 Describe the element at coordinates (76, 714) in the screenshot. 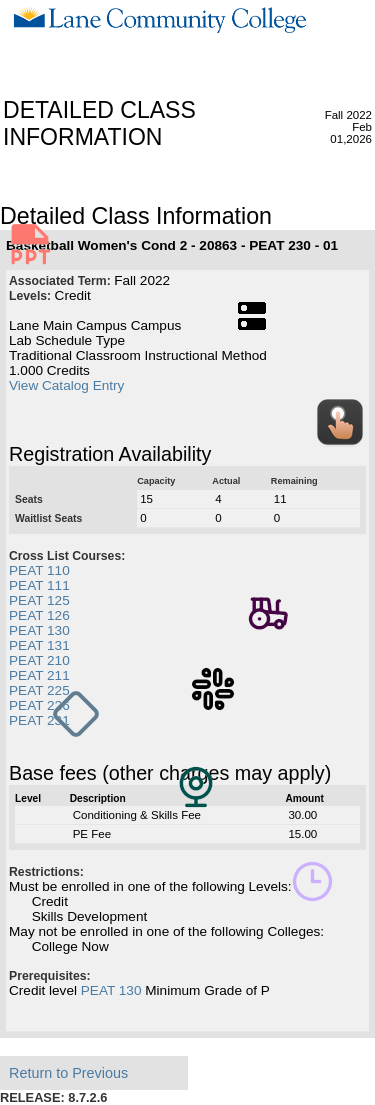

I see `indicates premium or VIP membership status` at that location.